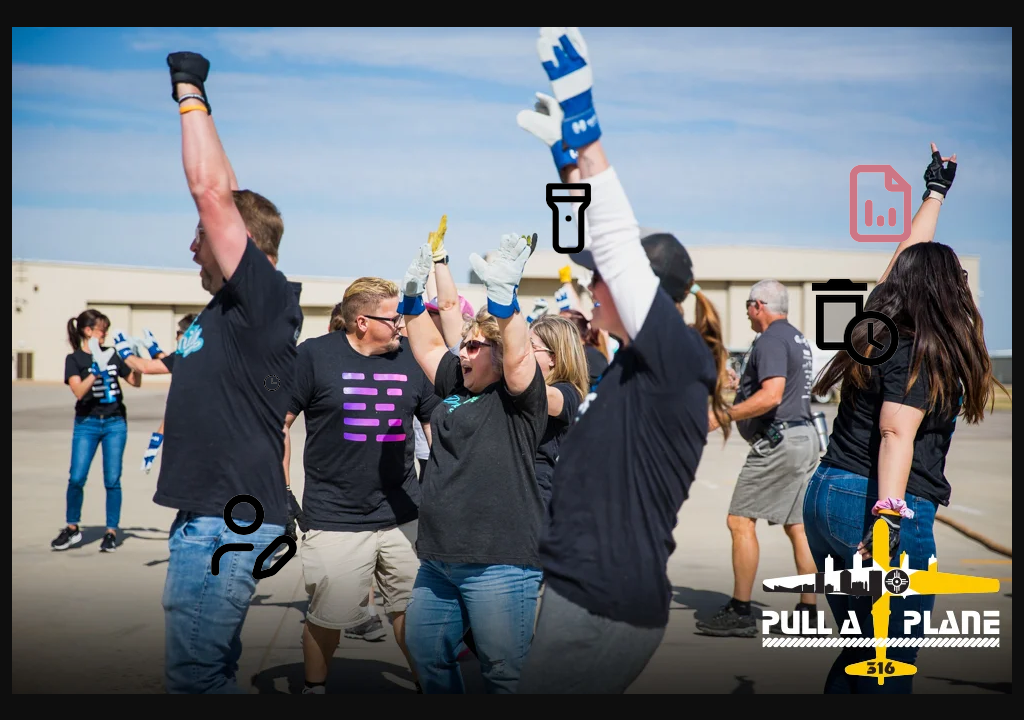  I want to click on enable auto-delete for temporary files, so click(855, 322).